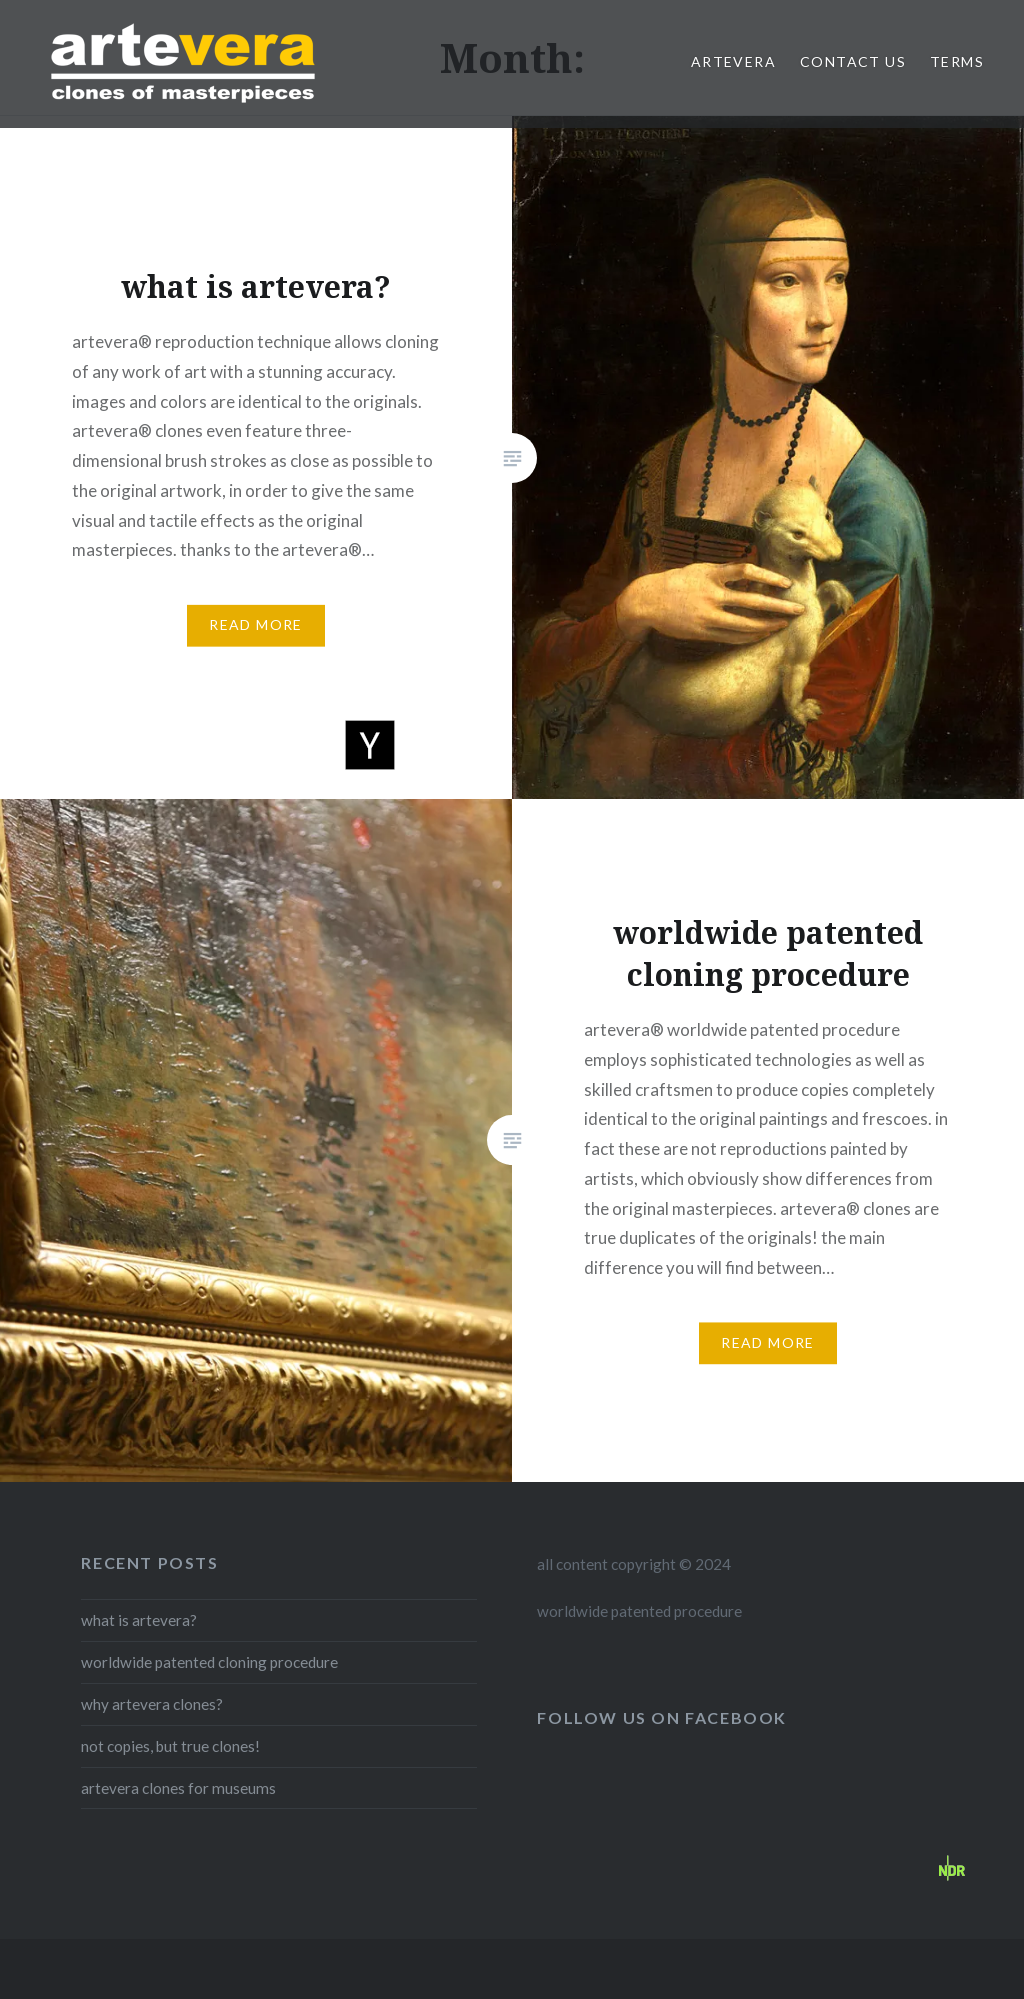 Image resolution: width=1024 pixels, height=1999 pixels. Describe the element at coordinates (952, 1868) in the screenshot. I see `NDR (Norddeutscher Rundfunk) brand logo` at that location.